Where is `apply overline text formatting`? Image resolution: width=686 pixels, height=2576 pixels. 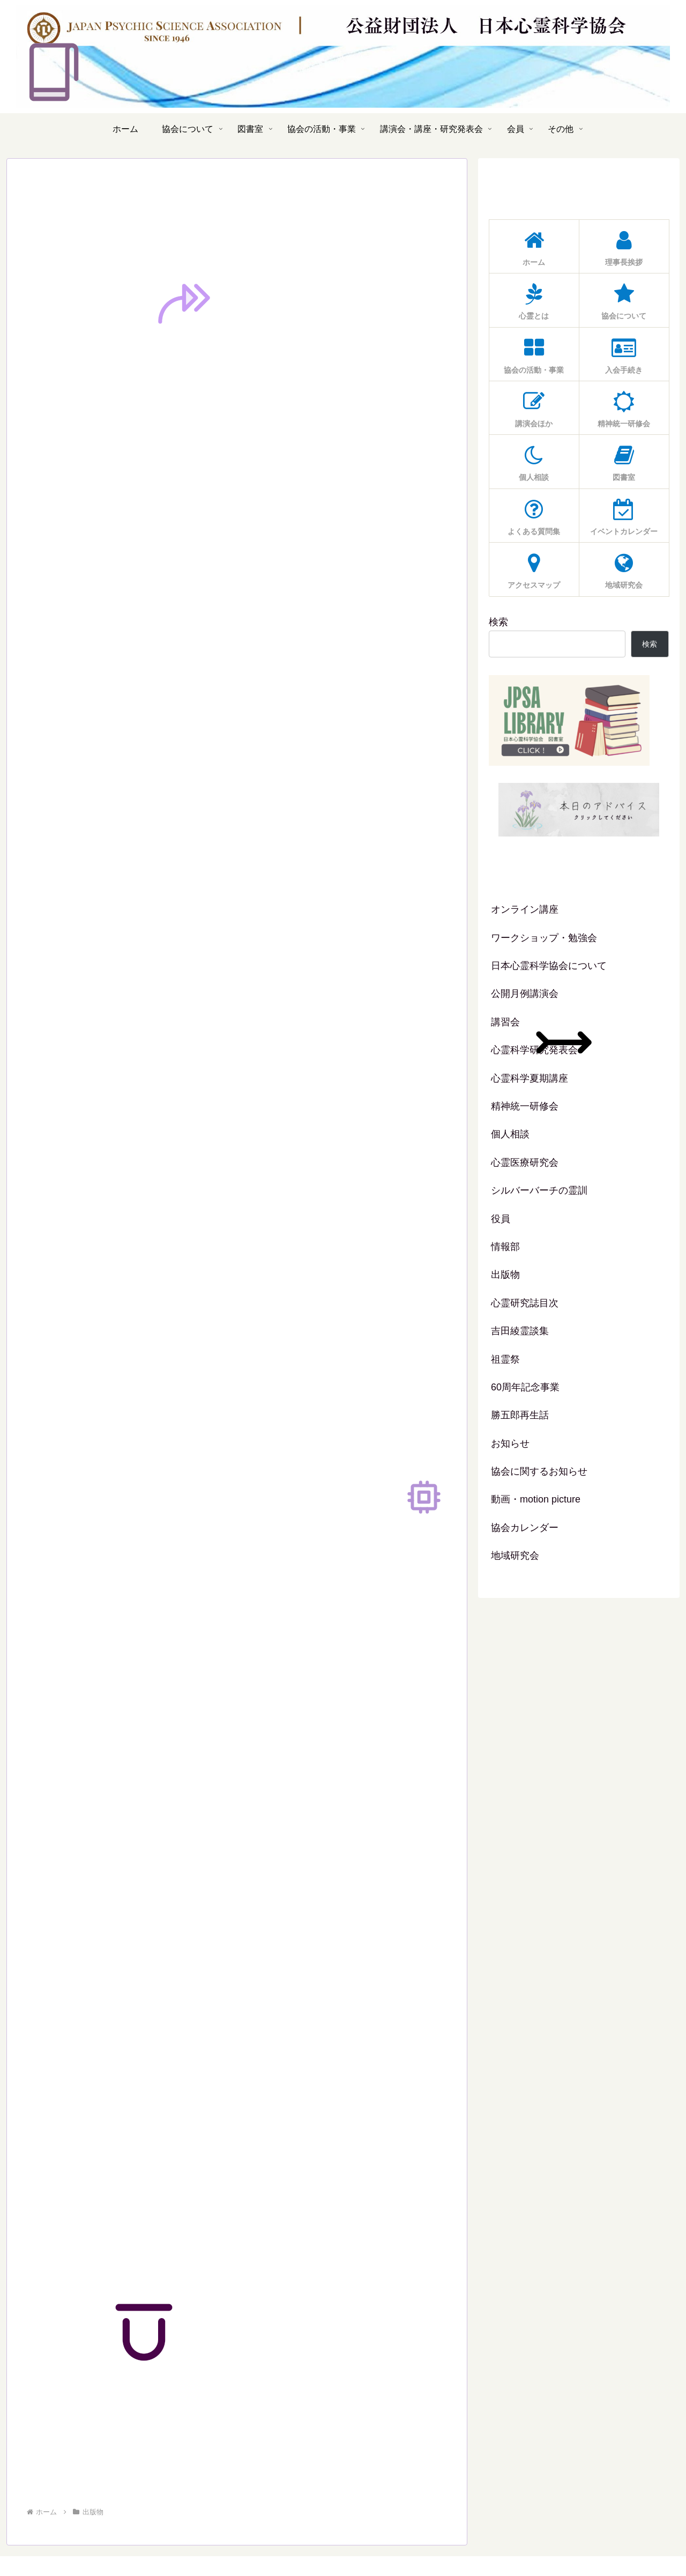
apply overline text formatting is located at coordinates (144, 2332).